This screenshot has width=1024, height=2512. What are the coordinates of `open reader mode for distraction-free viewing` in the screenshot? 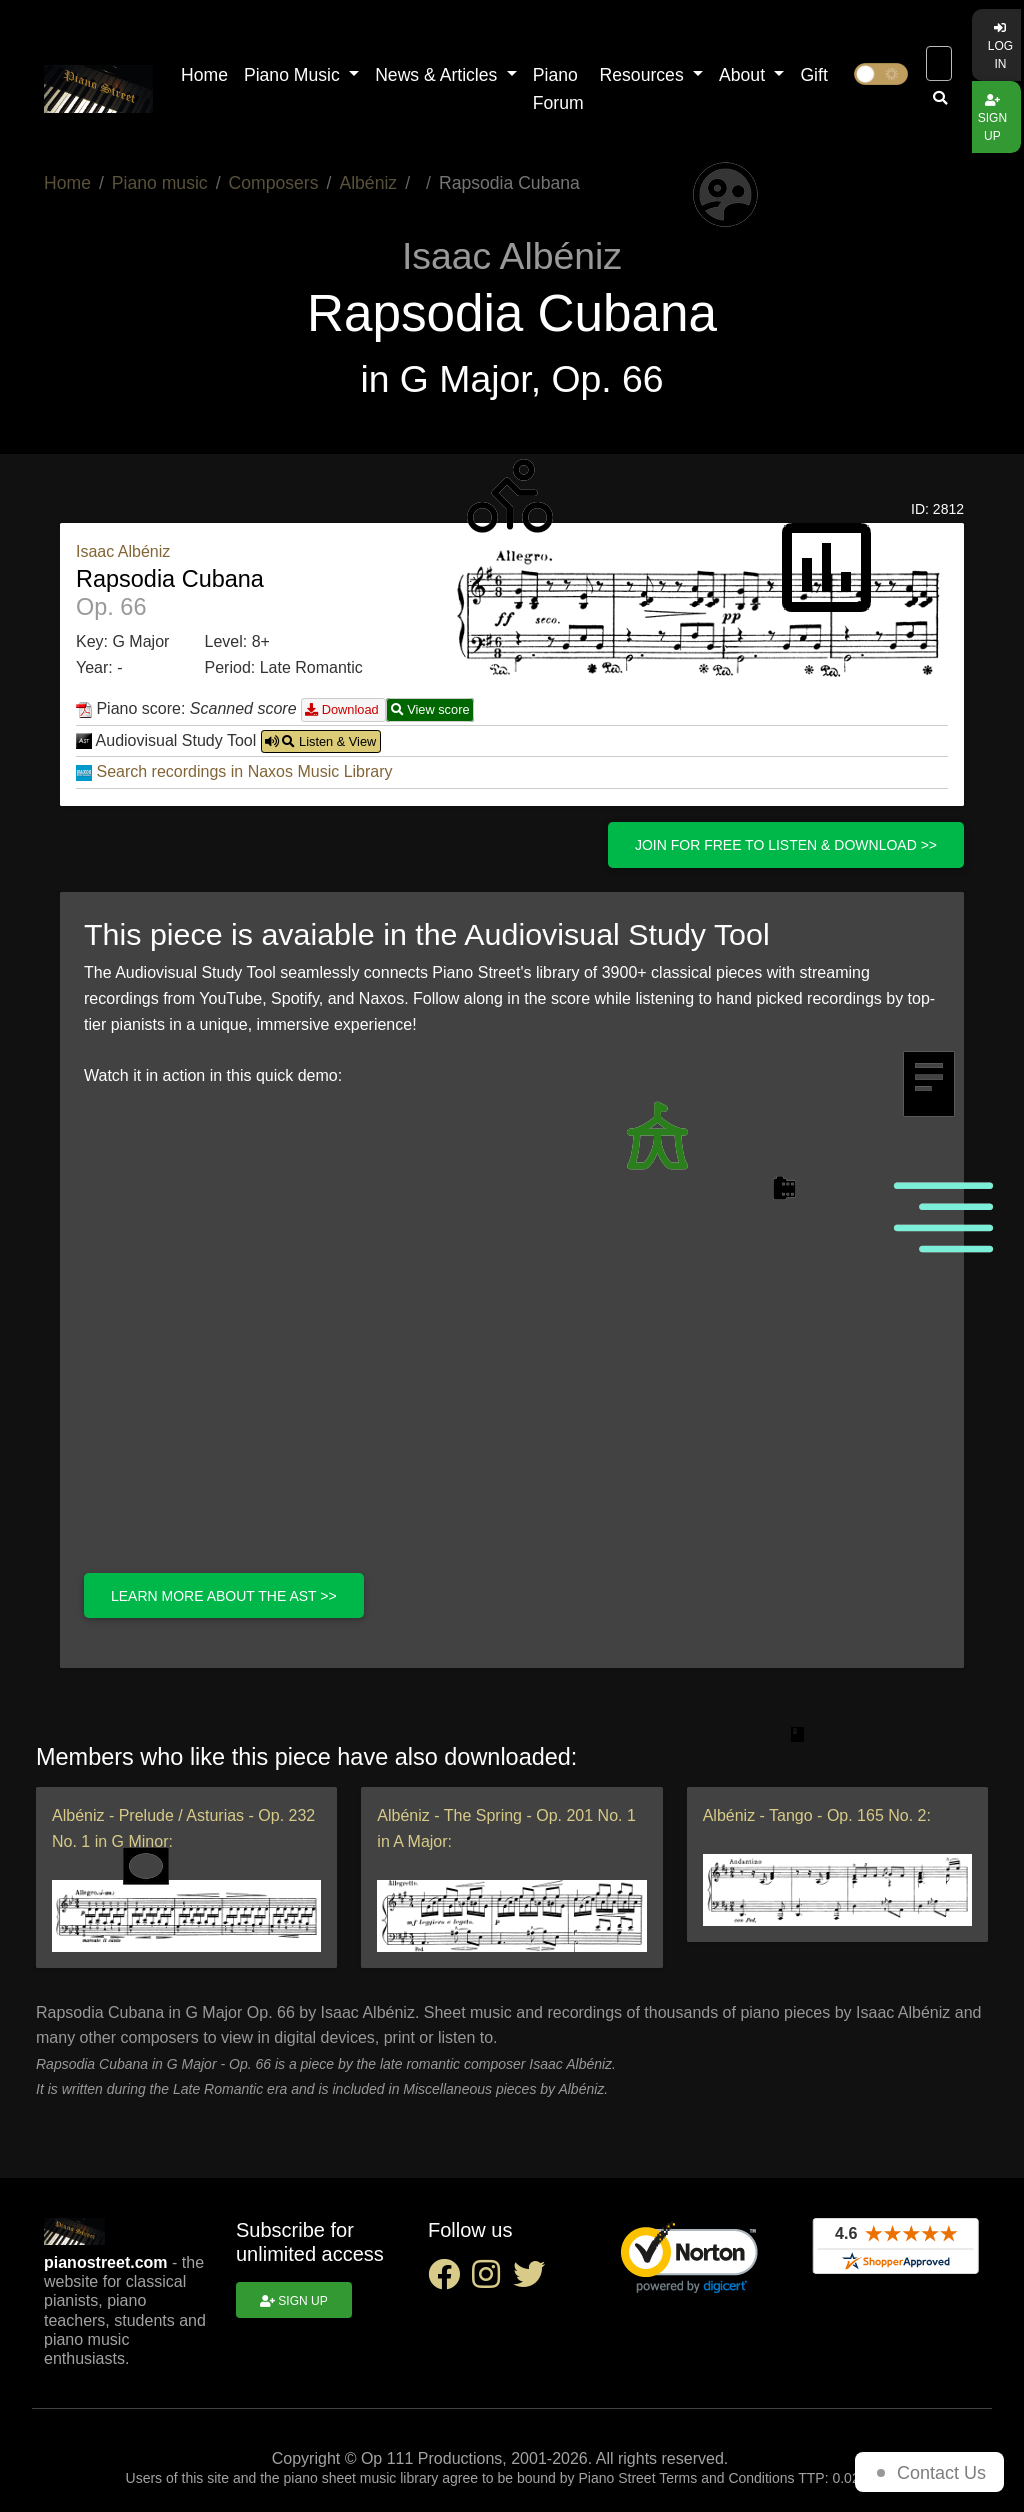 It's located at (929, 1084).